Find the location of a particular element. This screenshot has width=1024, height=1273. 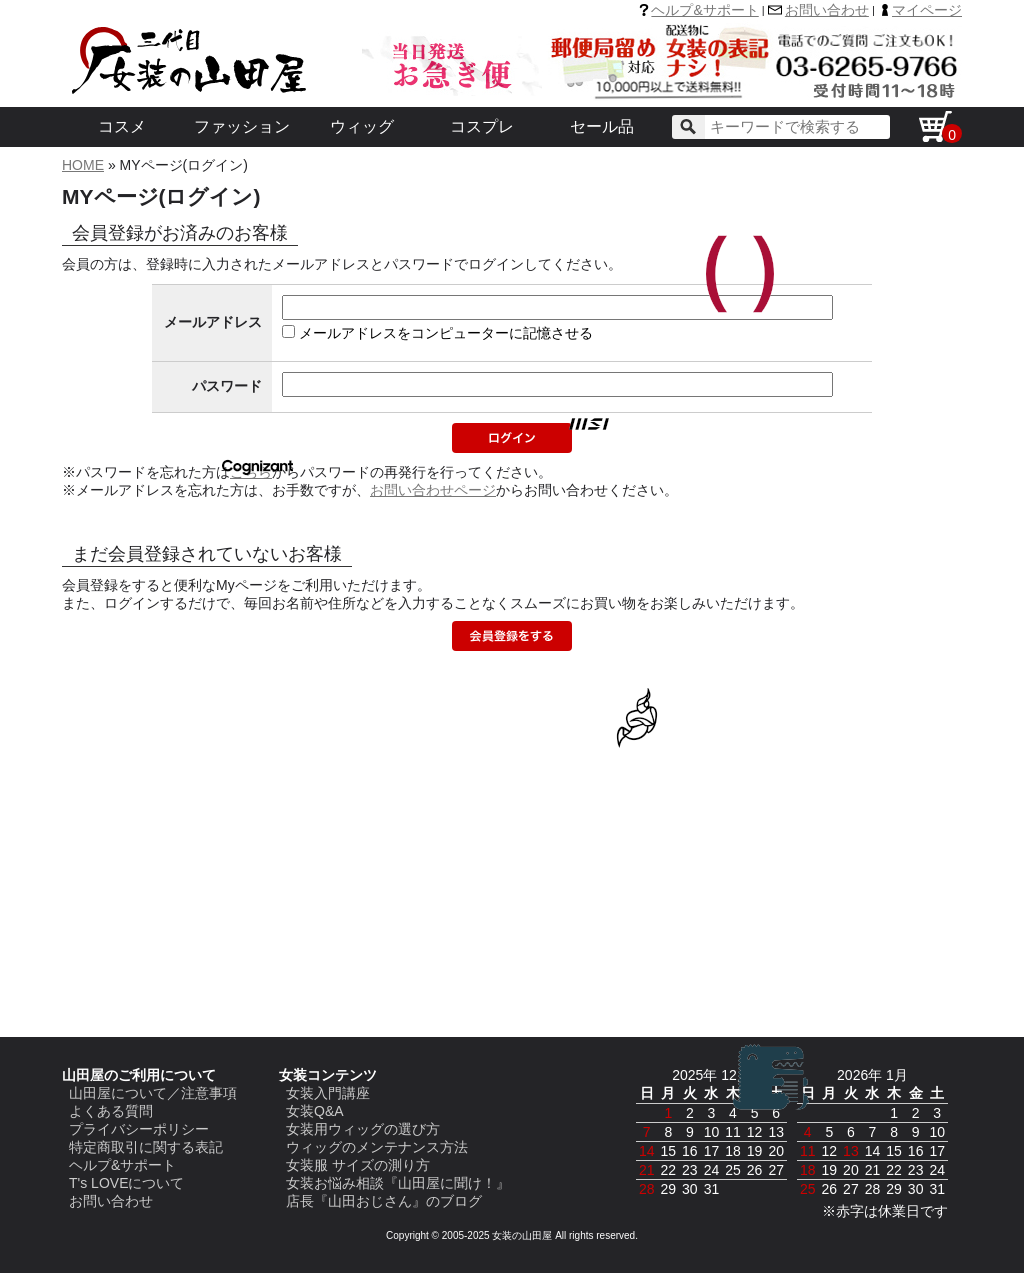

visit docusaurus documentation site is located at coordinates (771, 1077).